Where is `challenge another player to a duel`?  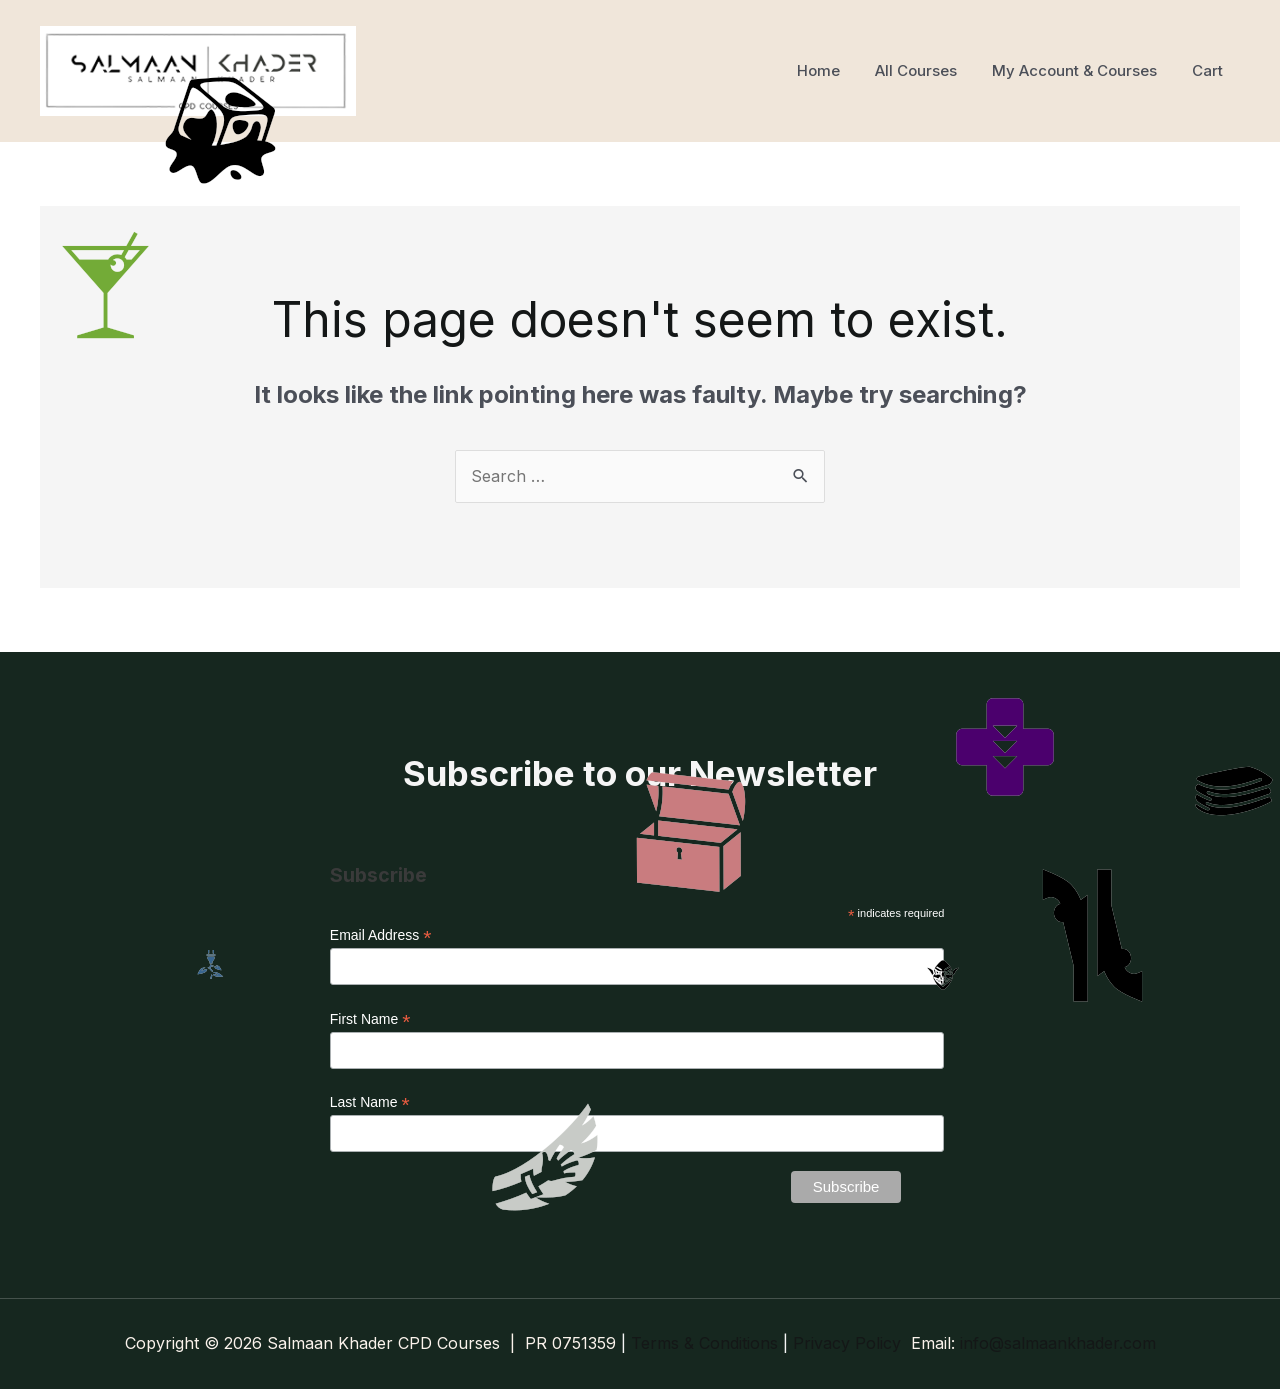
challenge another player to a duel is located at coordinates (1092, 935).